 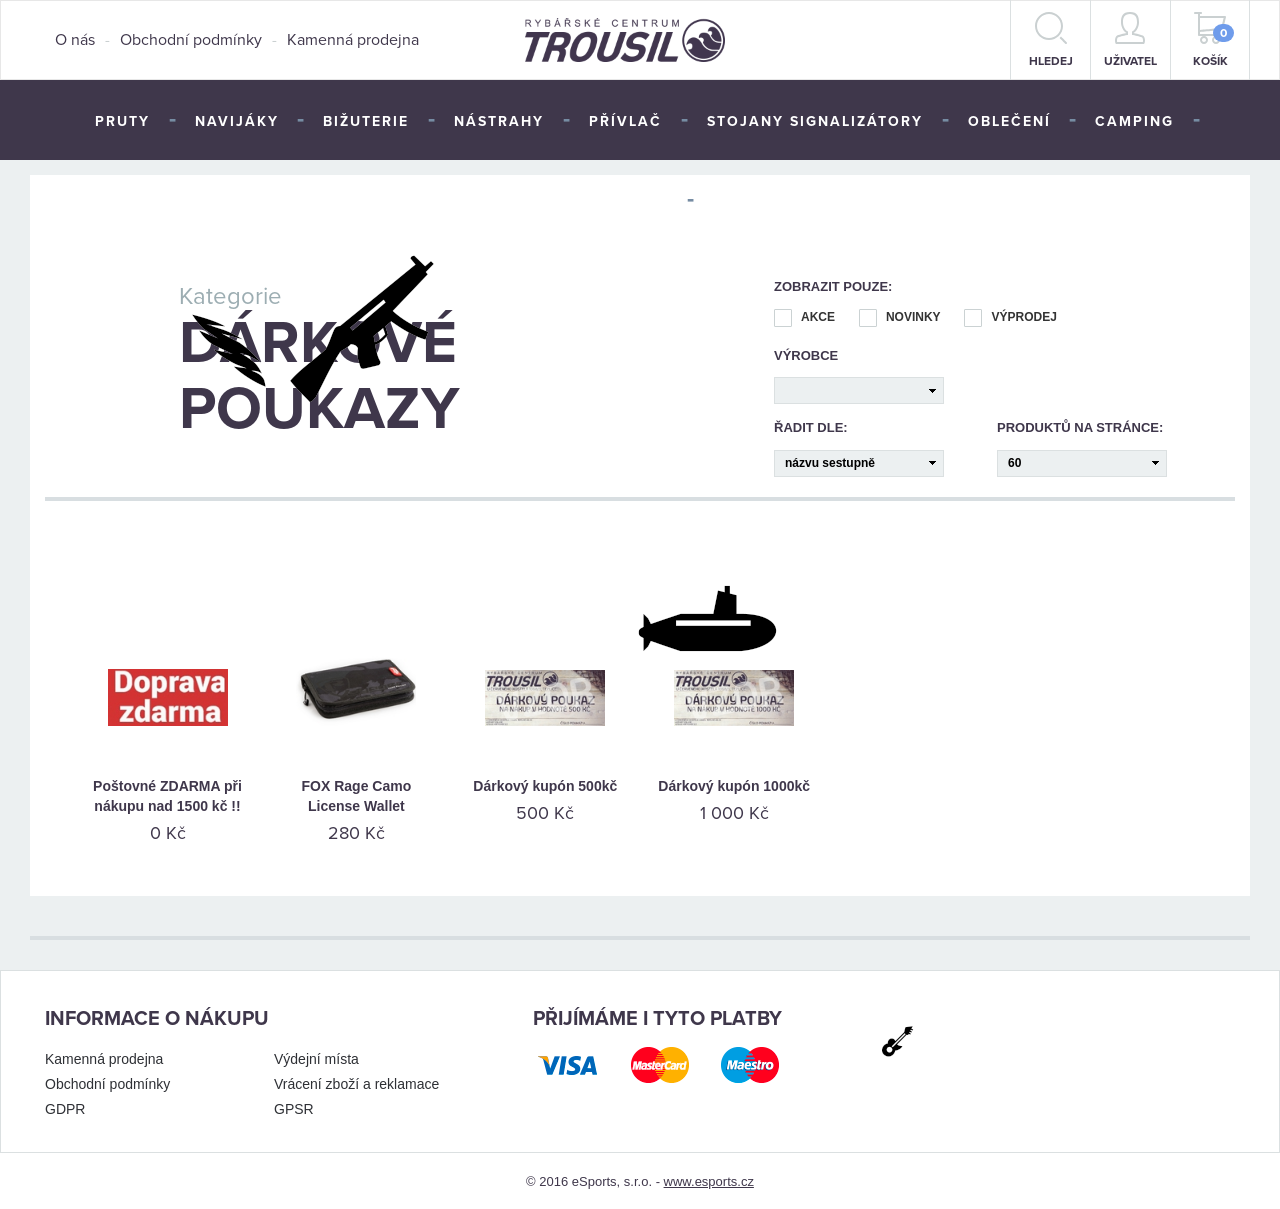 What do you see at coordinates (707, 618) in the screenshot?
I see `navigate to submarine or underwater vessel section` at bounding box center [707, 618].